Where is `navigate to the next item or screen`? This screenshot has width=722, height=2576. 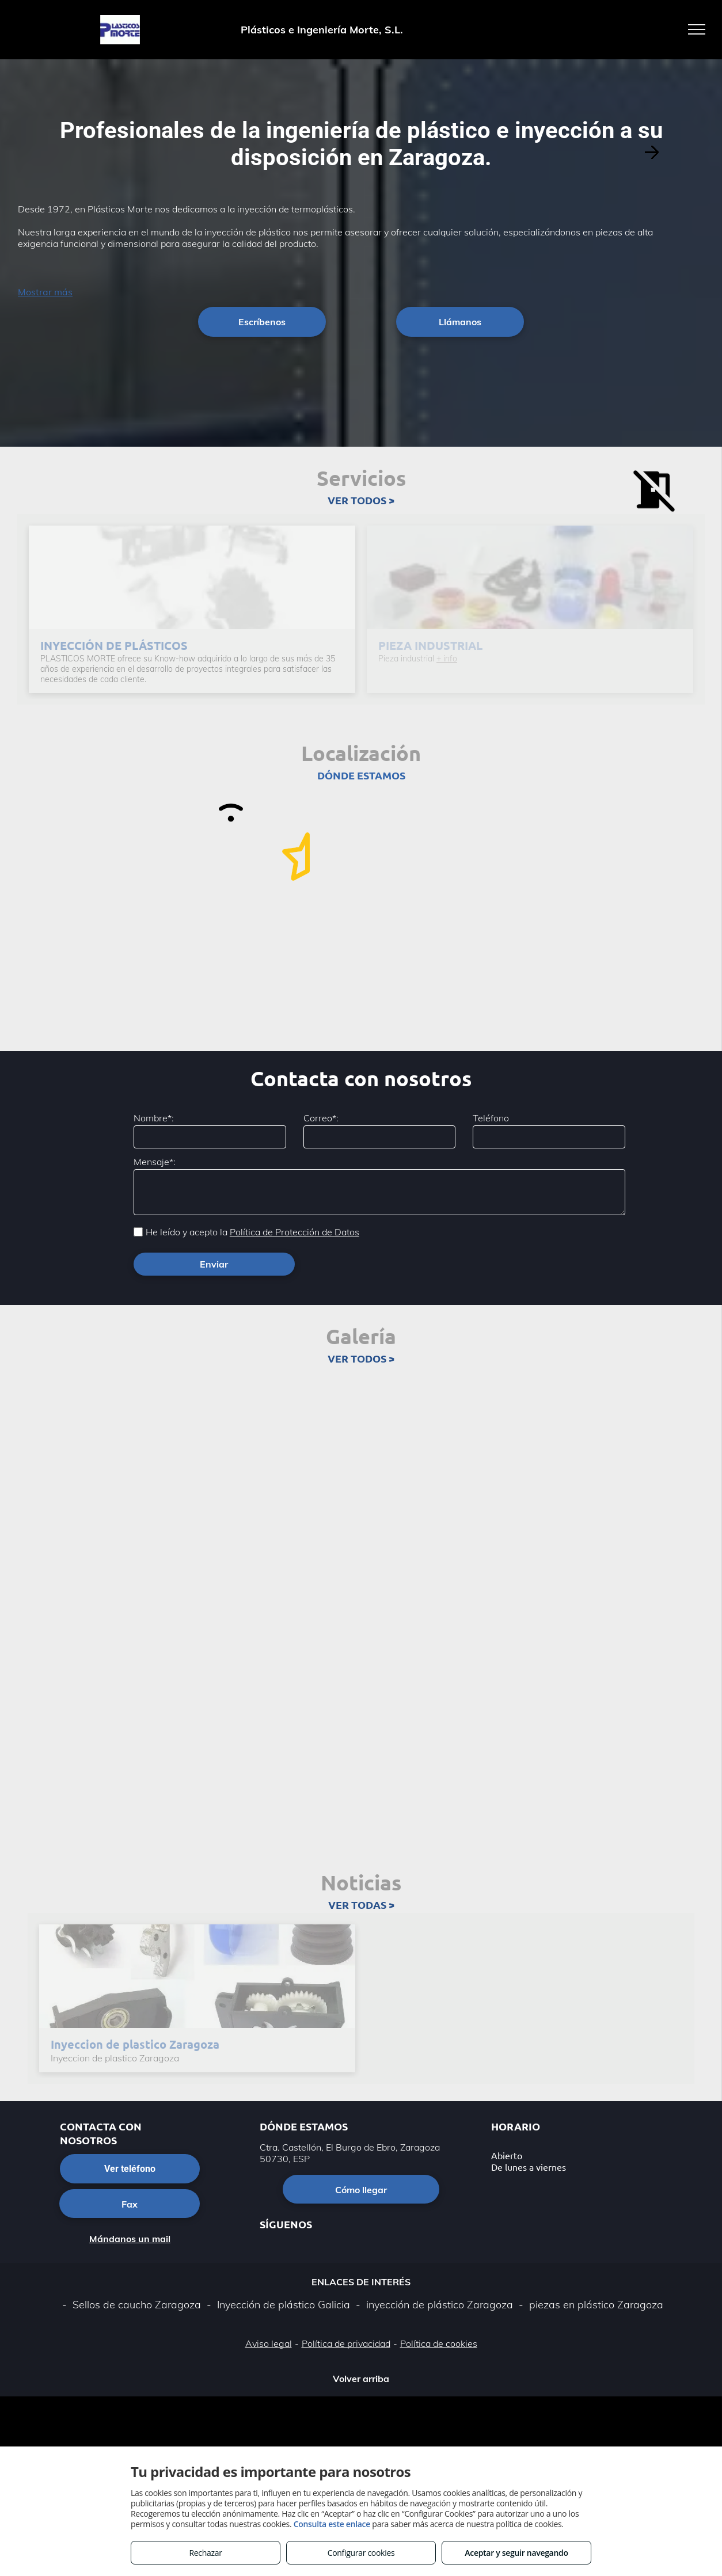
navigate to the next item or screen is located at coordinates (652, 152).